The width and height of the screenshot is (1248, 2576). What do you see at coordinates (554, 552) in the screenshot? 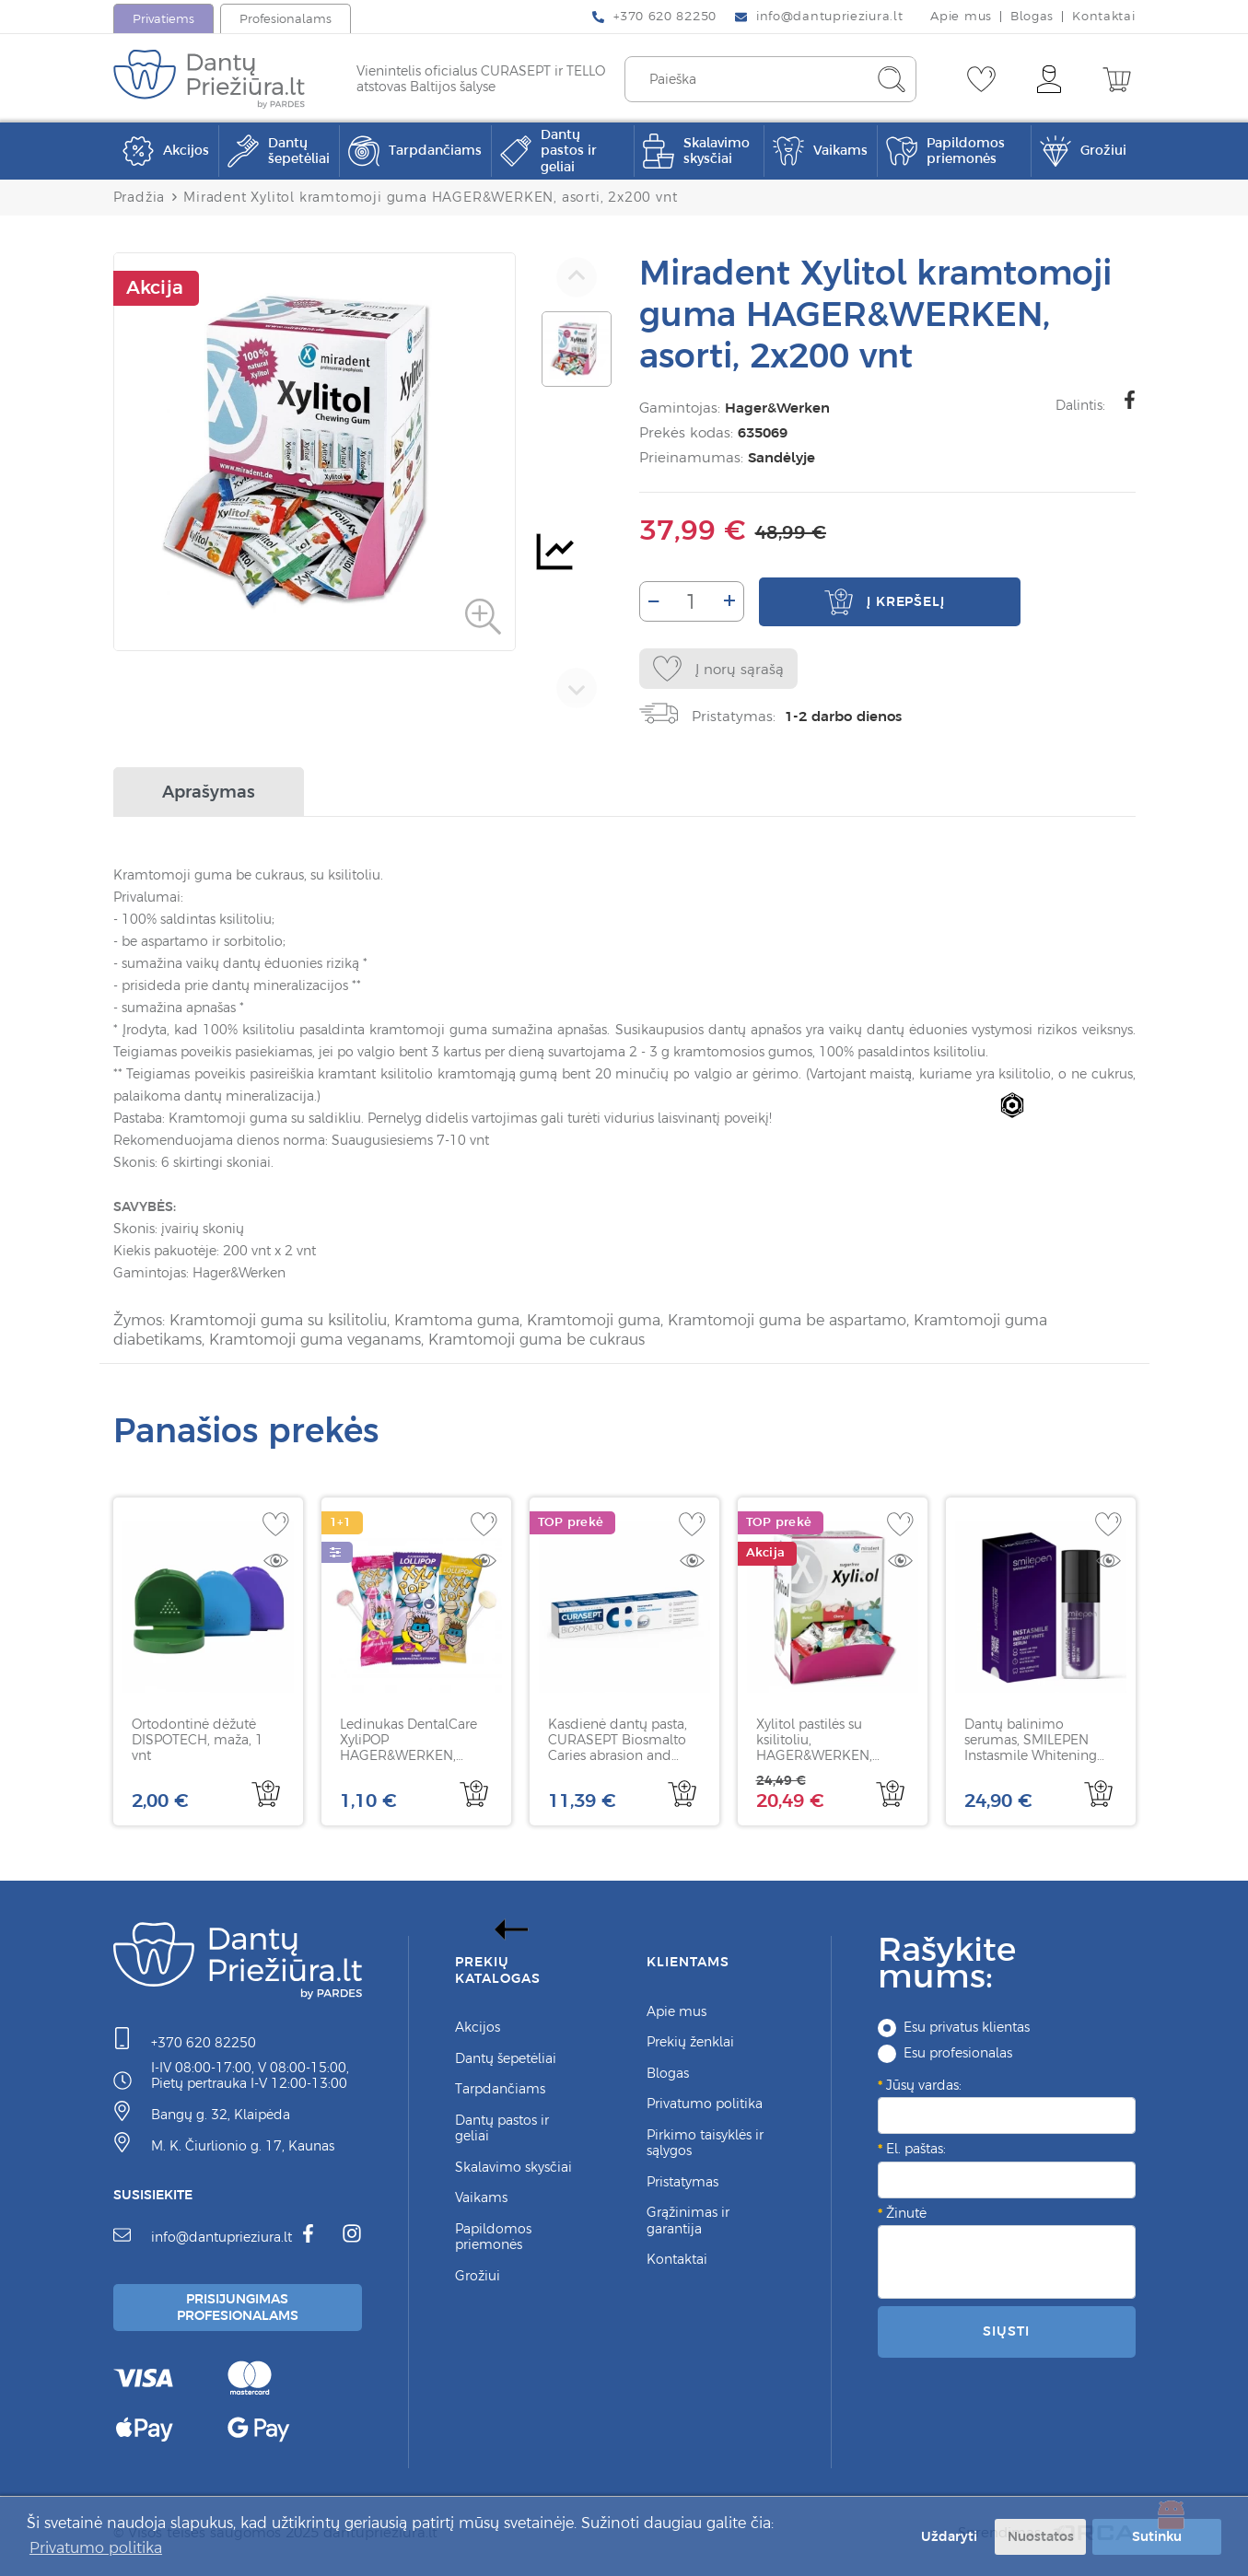
I see `view analytics or performance data` at bounding box center [554, 552].